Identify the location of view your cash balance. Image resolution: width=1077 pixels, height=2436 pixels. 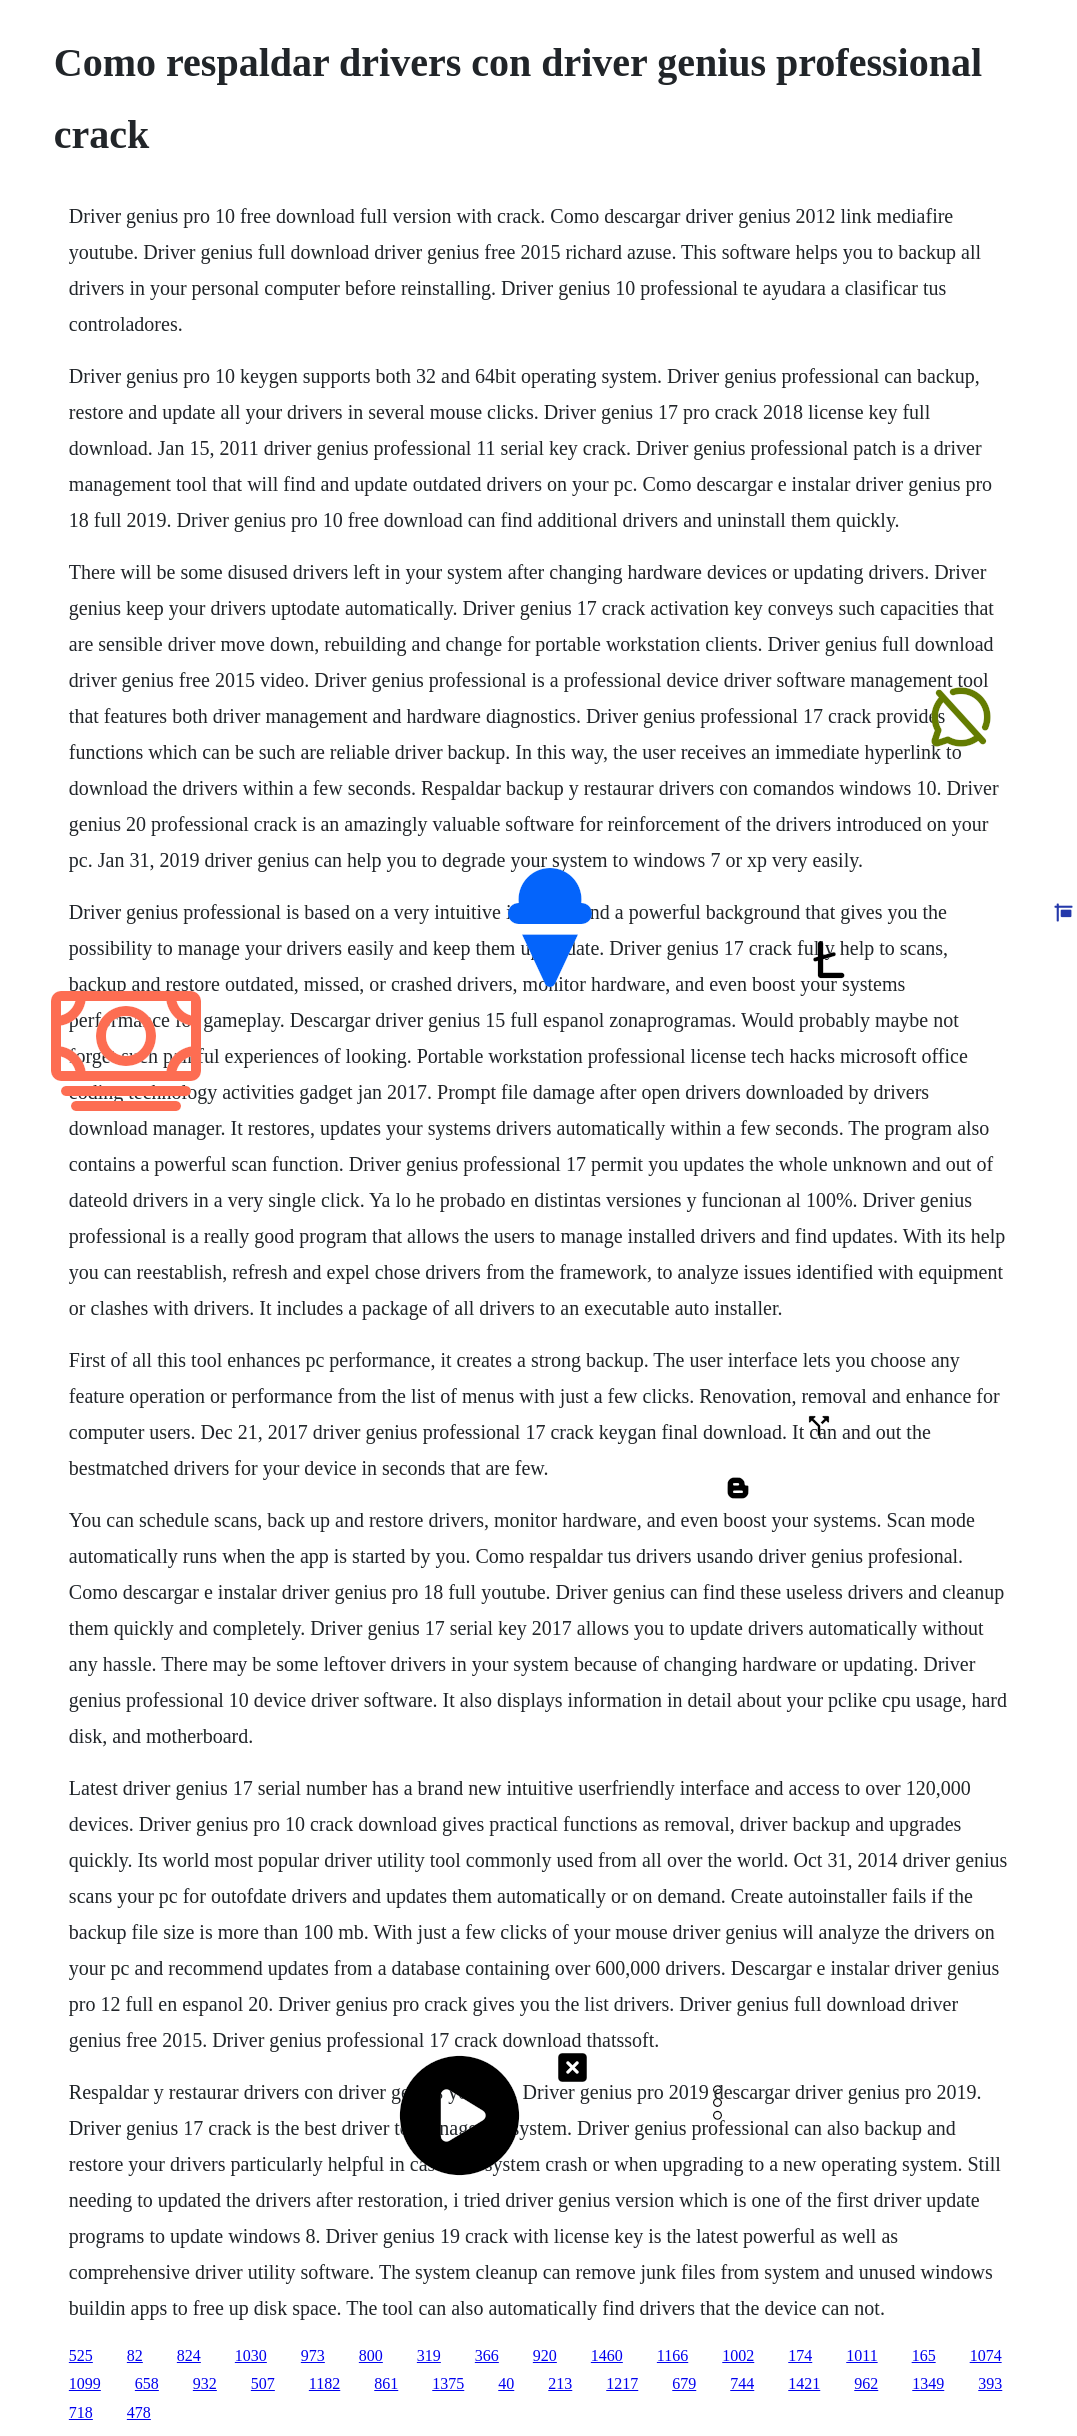
(126, 1051).